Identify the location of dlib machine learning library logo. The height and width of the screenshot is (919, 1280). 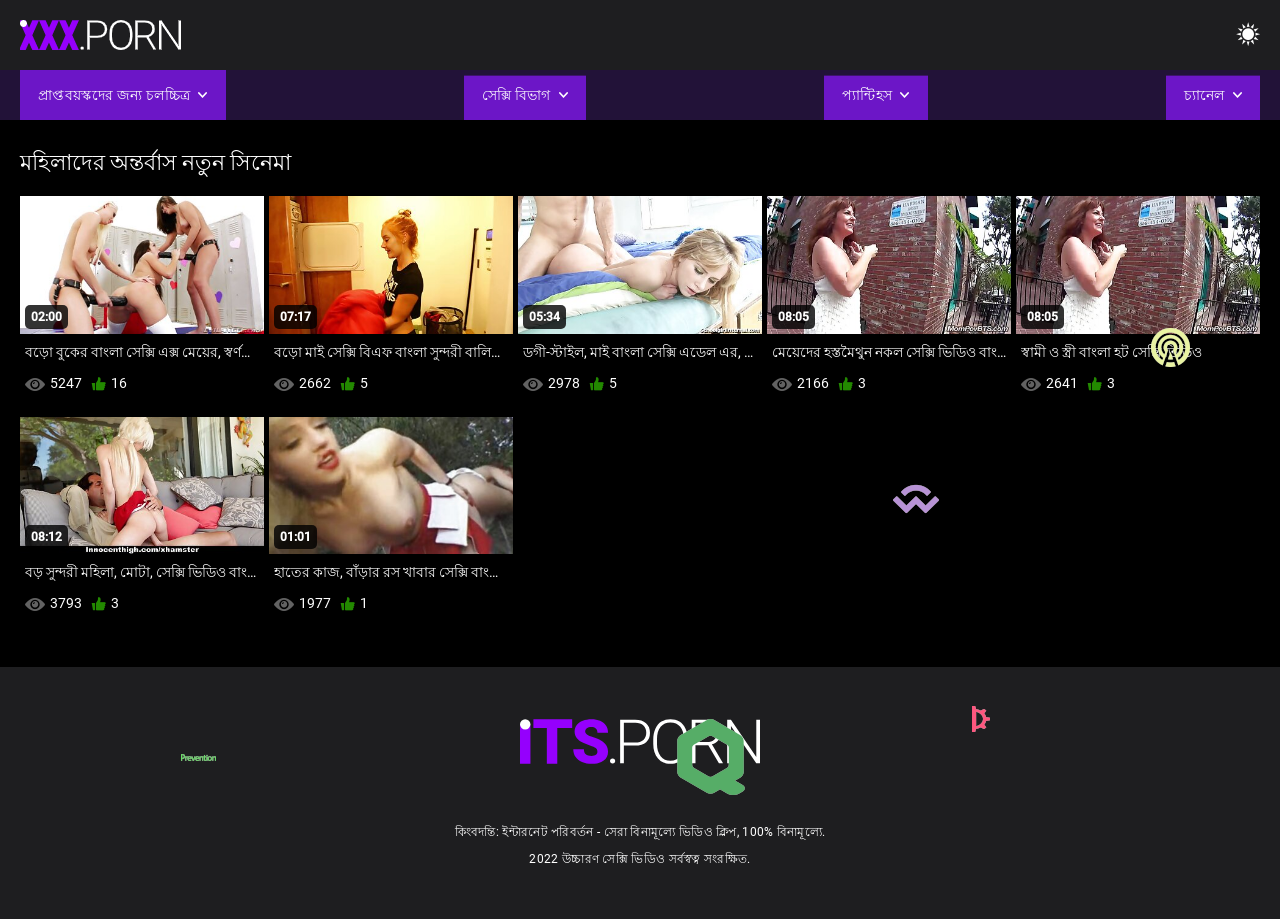
(981, 719).